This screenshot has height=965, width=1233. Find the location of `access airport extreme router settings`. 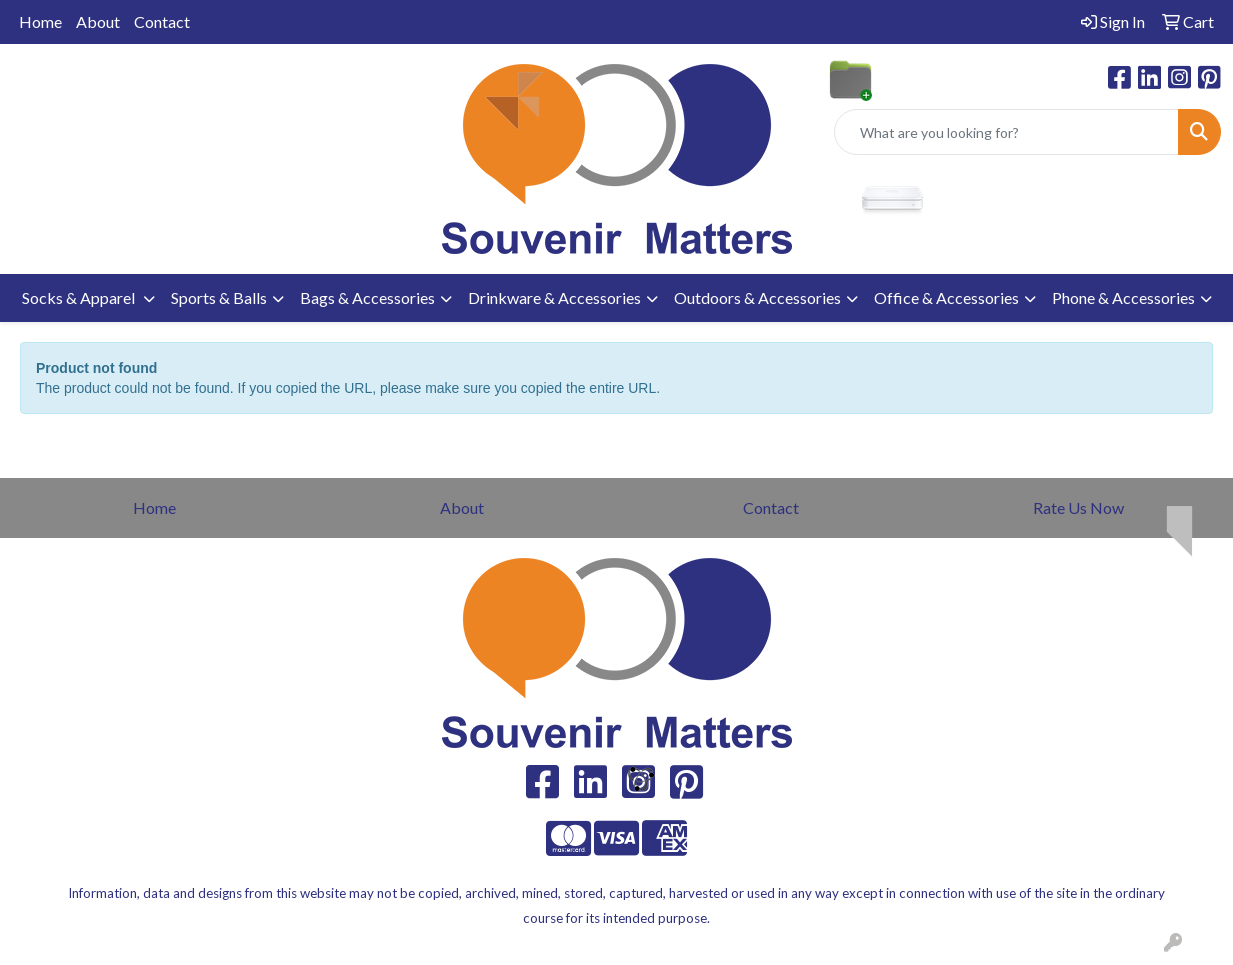

access airport extreme router settings is located at coordinates (892, 192).